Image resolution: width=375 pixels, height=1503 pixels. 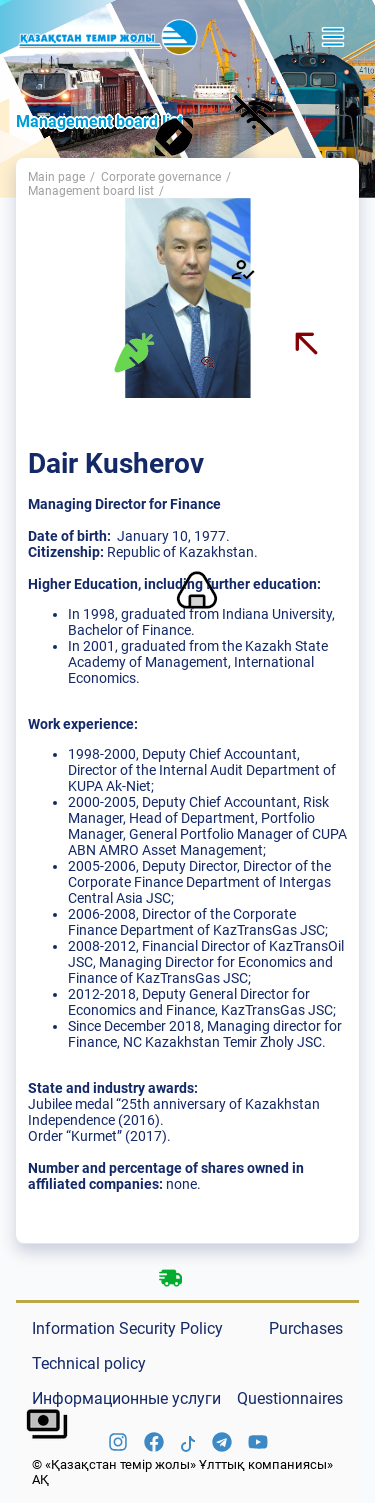 What do you see at coordinates (306, 343) in the screenshot?
I see `navigate back or return to previous screen` at bounding box center [306, 343].